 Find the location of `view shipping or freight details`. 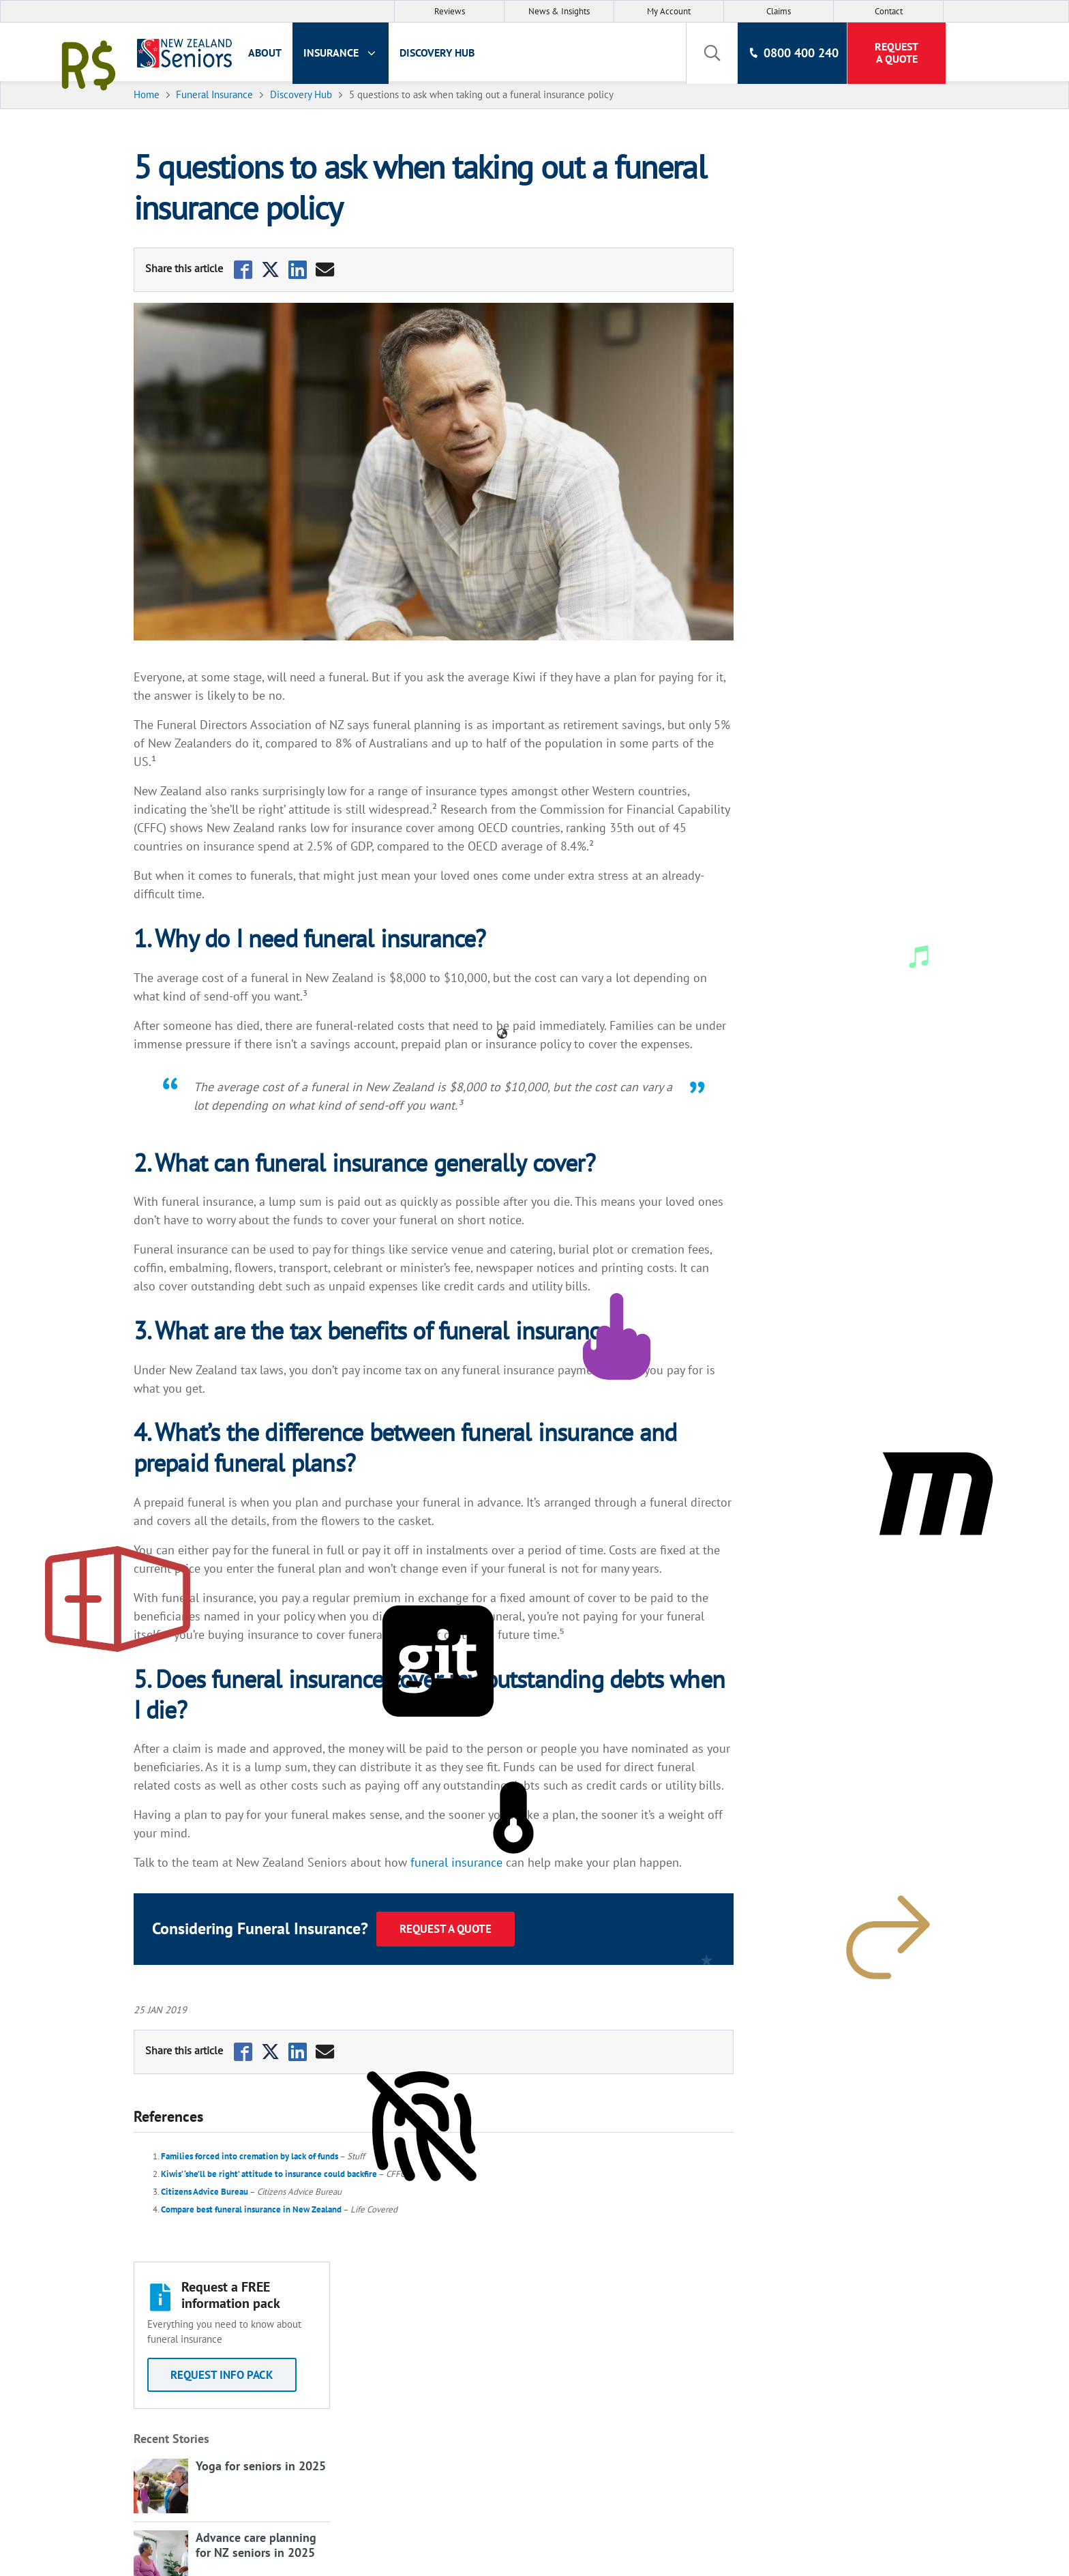

view shipping or freight details is located at coordinates (117, 1599).